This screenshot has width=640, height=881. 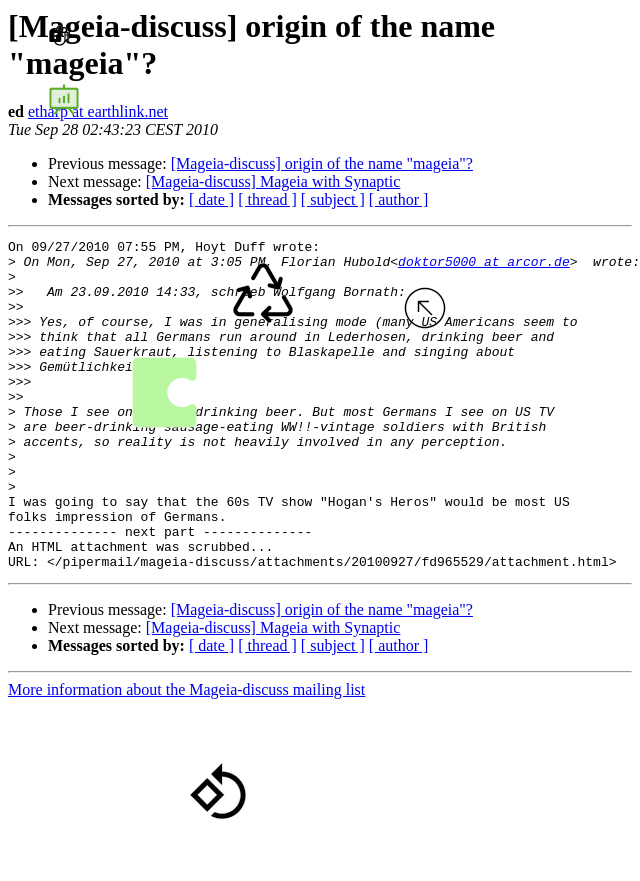 What do you see at coordinates (263, 293) in the screenshot?
I see `recycle or move item to trash` at bounding box center [263, 293].